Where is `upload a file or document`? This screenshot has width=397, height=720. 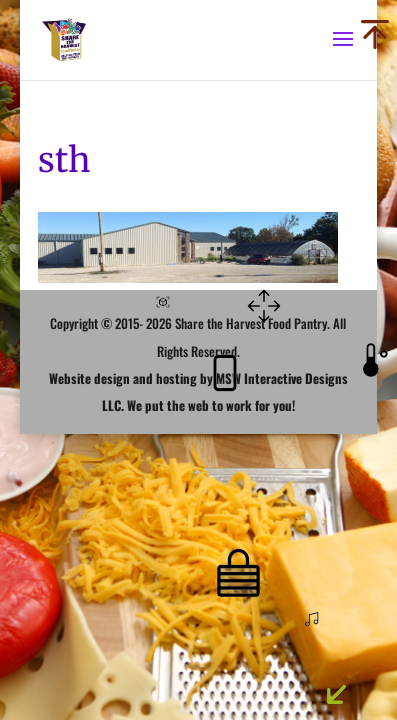 upload a file or document is located at coordinates (375, 34).